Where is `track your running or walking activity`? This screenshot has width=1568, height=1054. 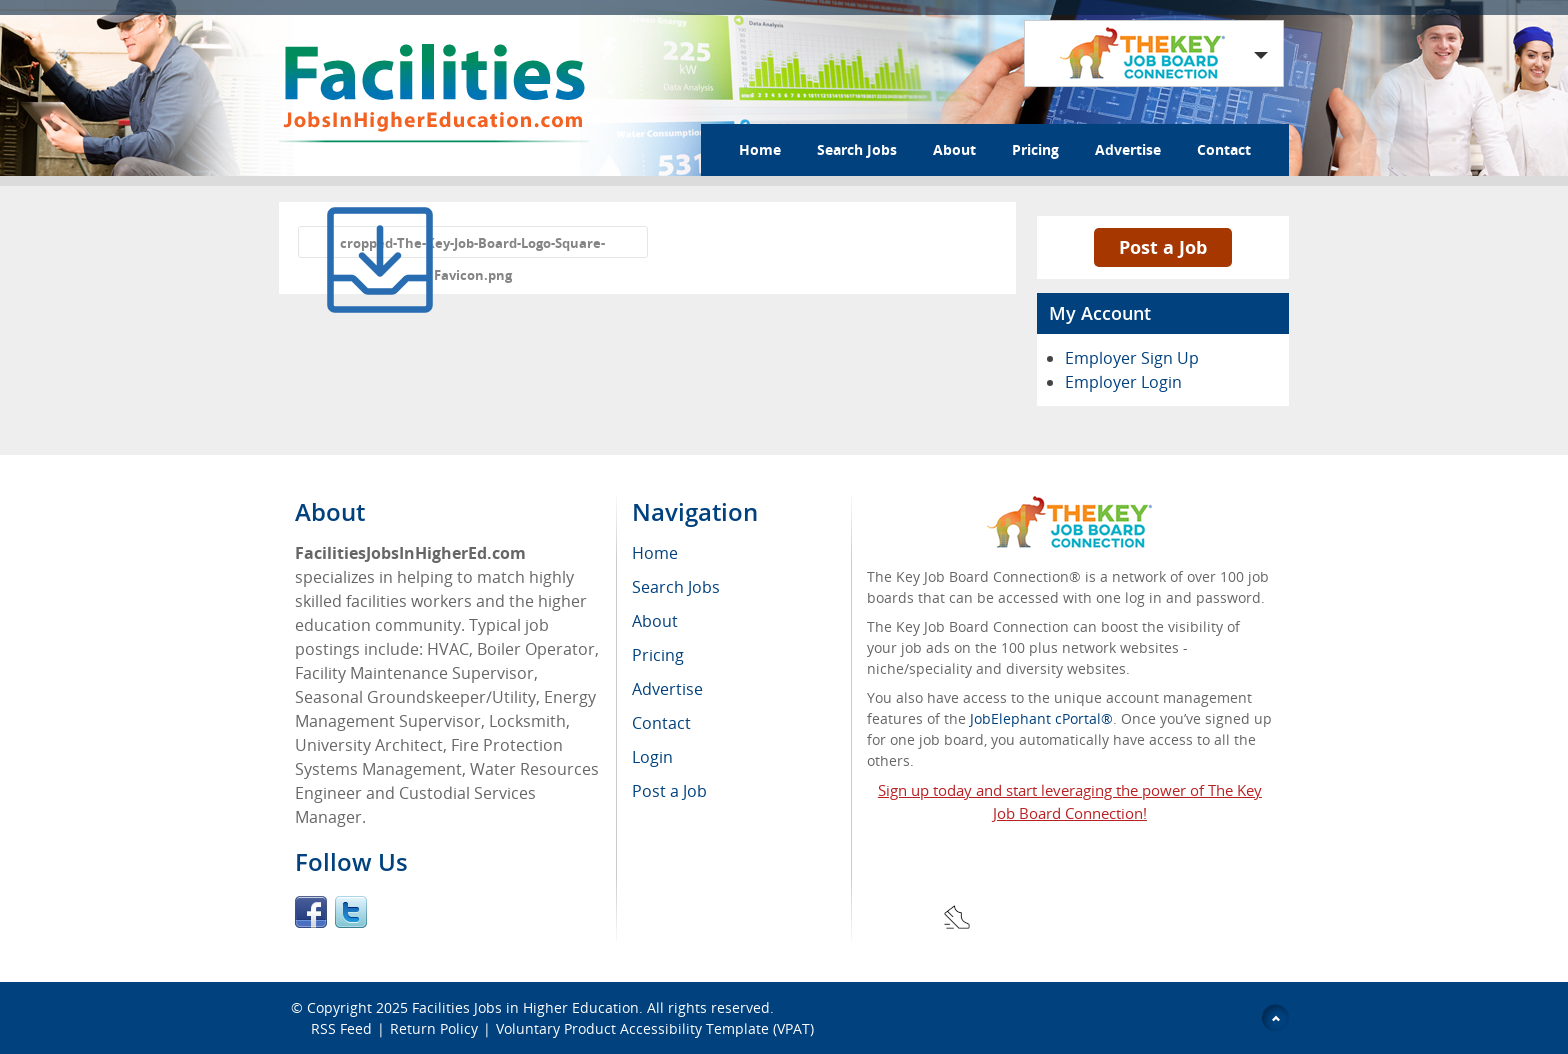 track your running or walking activity is located at coordinates (956, 918).